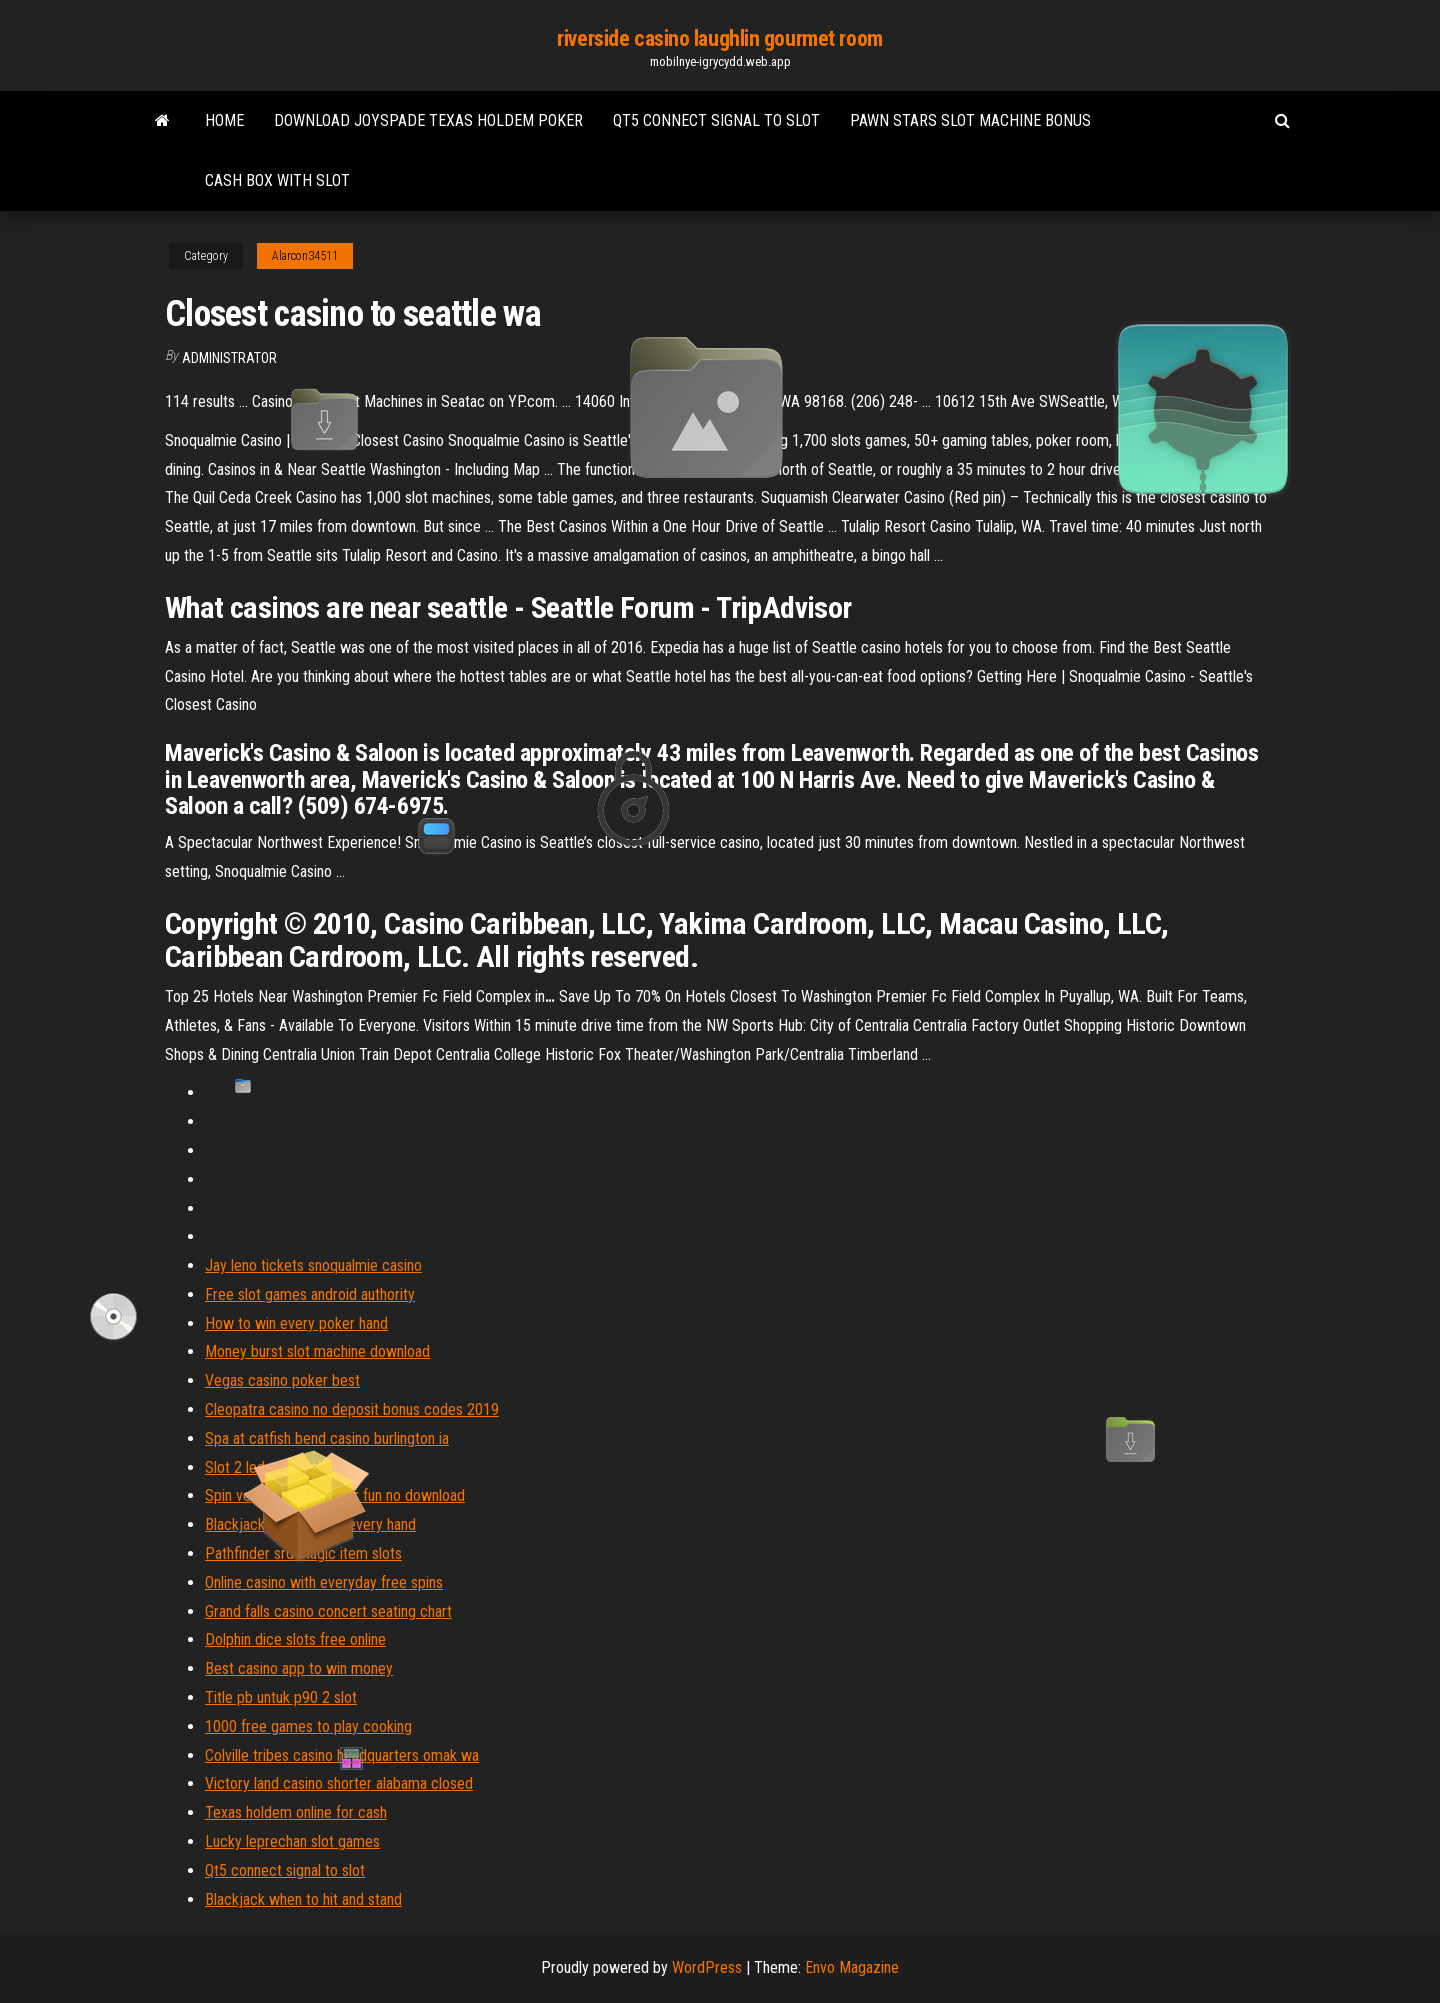 The image size is (1440, 2003). Describe the element at coordinates (1130, 1439) in the screenshot. I see `open your downloads folder` at that location.